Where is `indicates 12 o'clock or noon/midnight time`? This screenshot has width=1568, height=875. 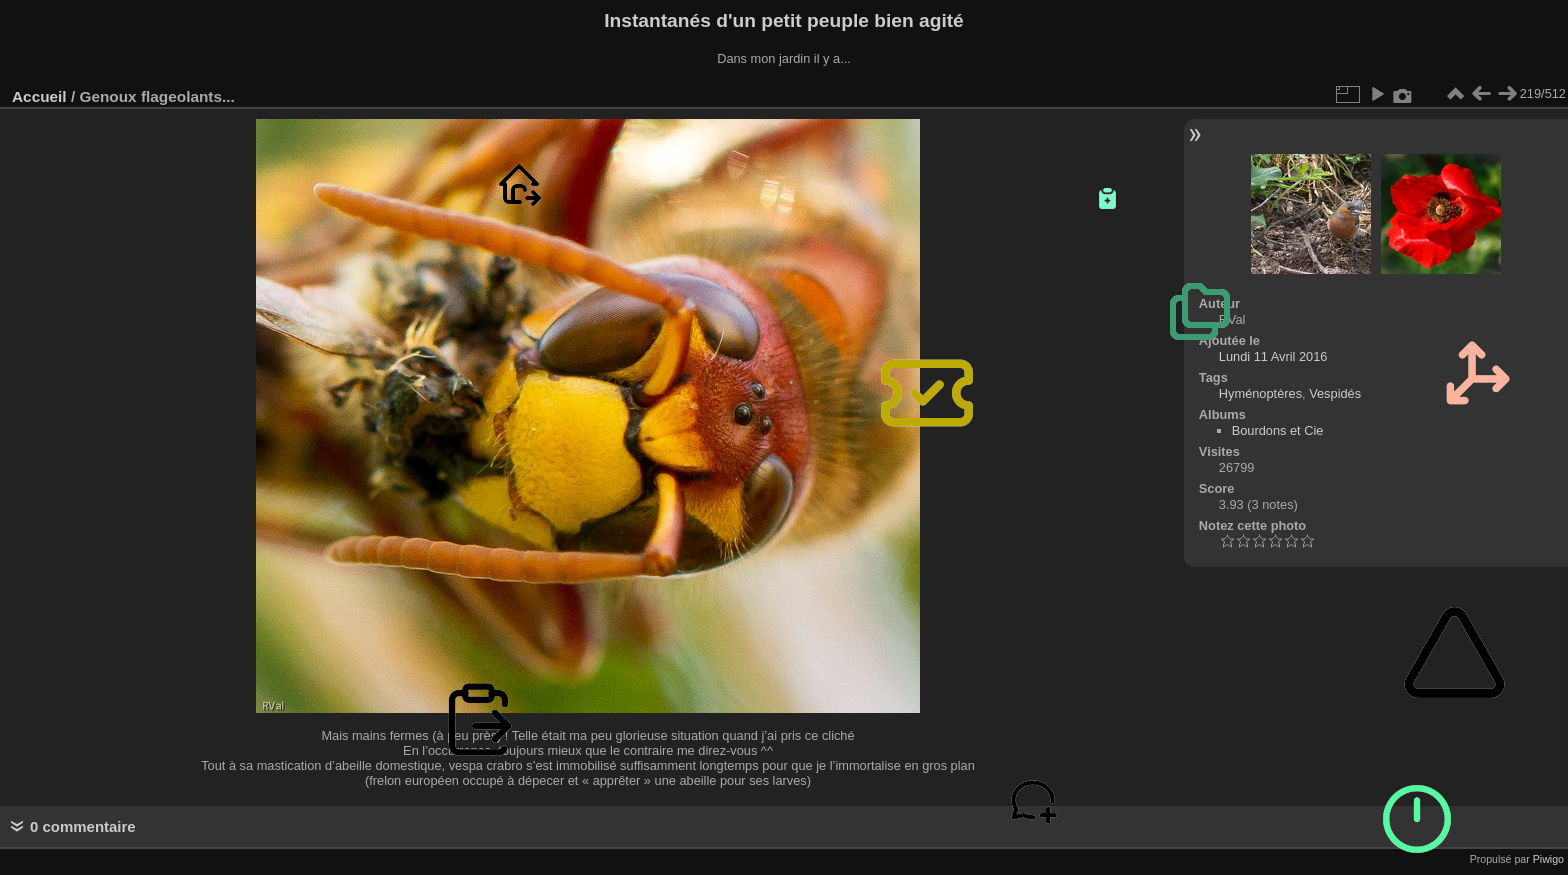
indicates 12 o'clock or noon/midnight time is located at coordinates (1417, 819).